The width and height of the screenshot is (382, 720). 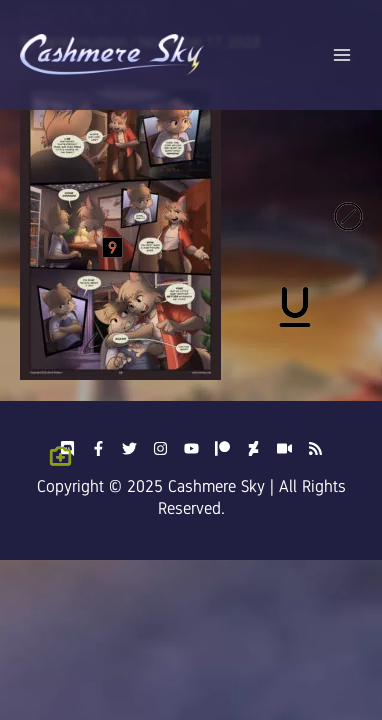 What do you see at coordinates (60, 456) in the screenshot?
I see `add a new photo` at bounding box center [60, 456].